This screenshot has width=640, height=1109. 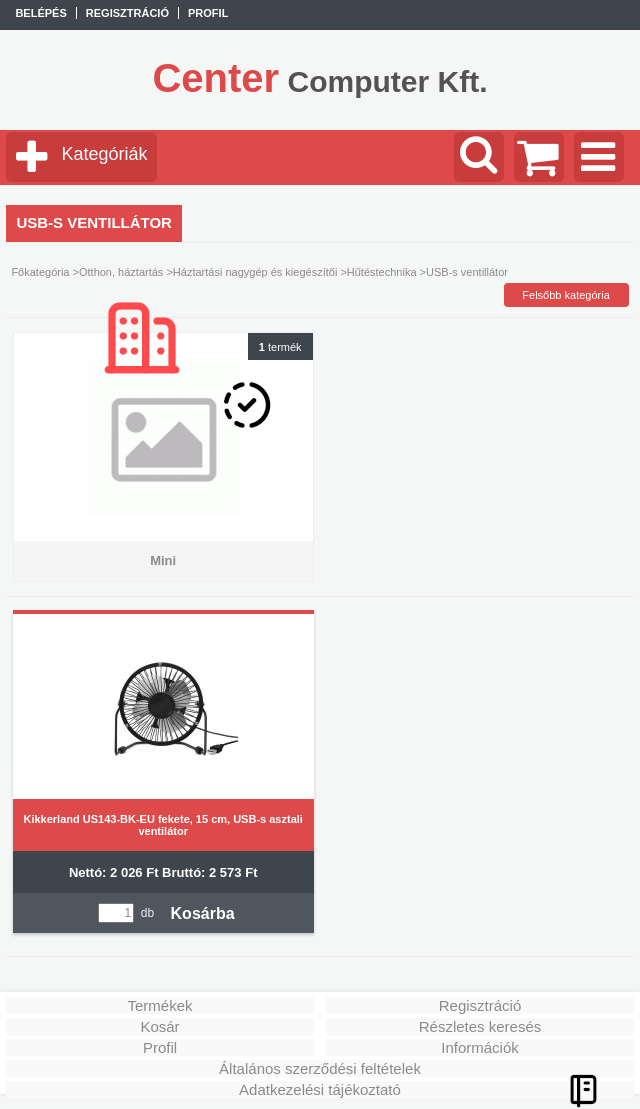 What do you see at coordinates (583, 1089) in the screenshot?
I see `open your notebook or notes` at bounding box center [583, 1089].